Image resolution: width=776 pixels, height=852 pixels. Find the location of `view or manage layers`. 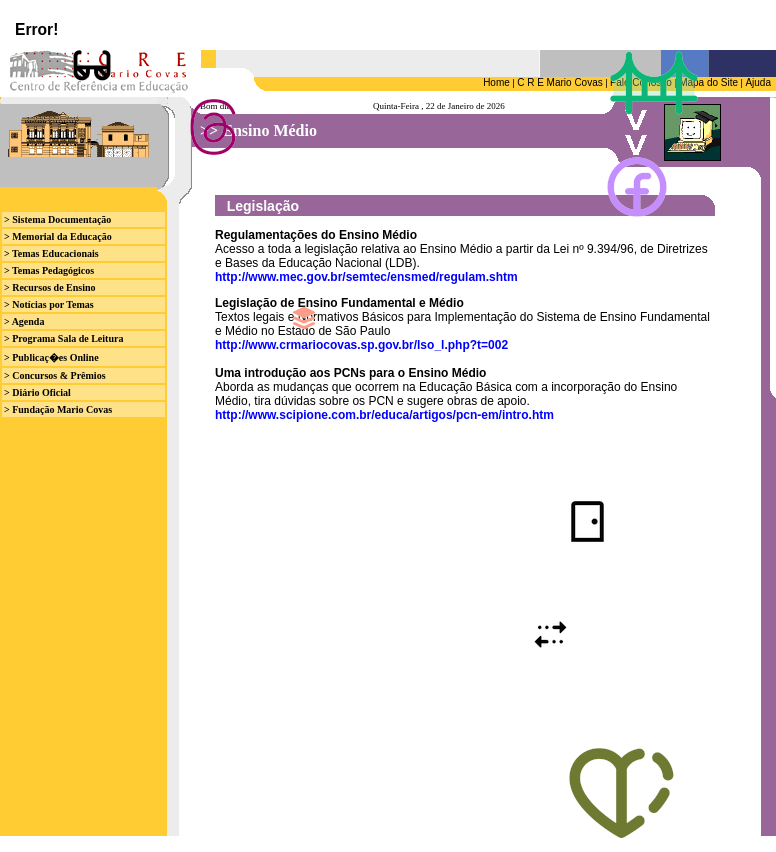

view or manage layers is located at coordinates (304, 318).